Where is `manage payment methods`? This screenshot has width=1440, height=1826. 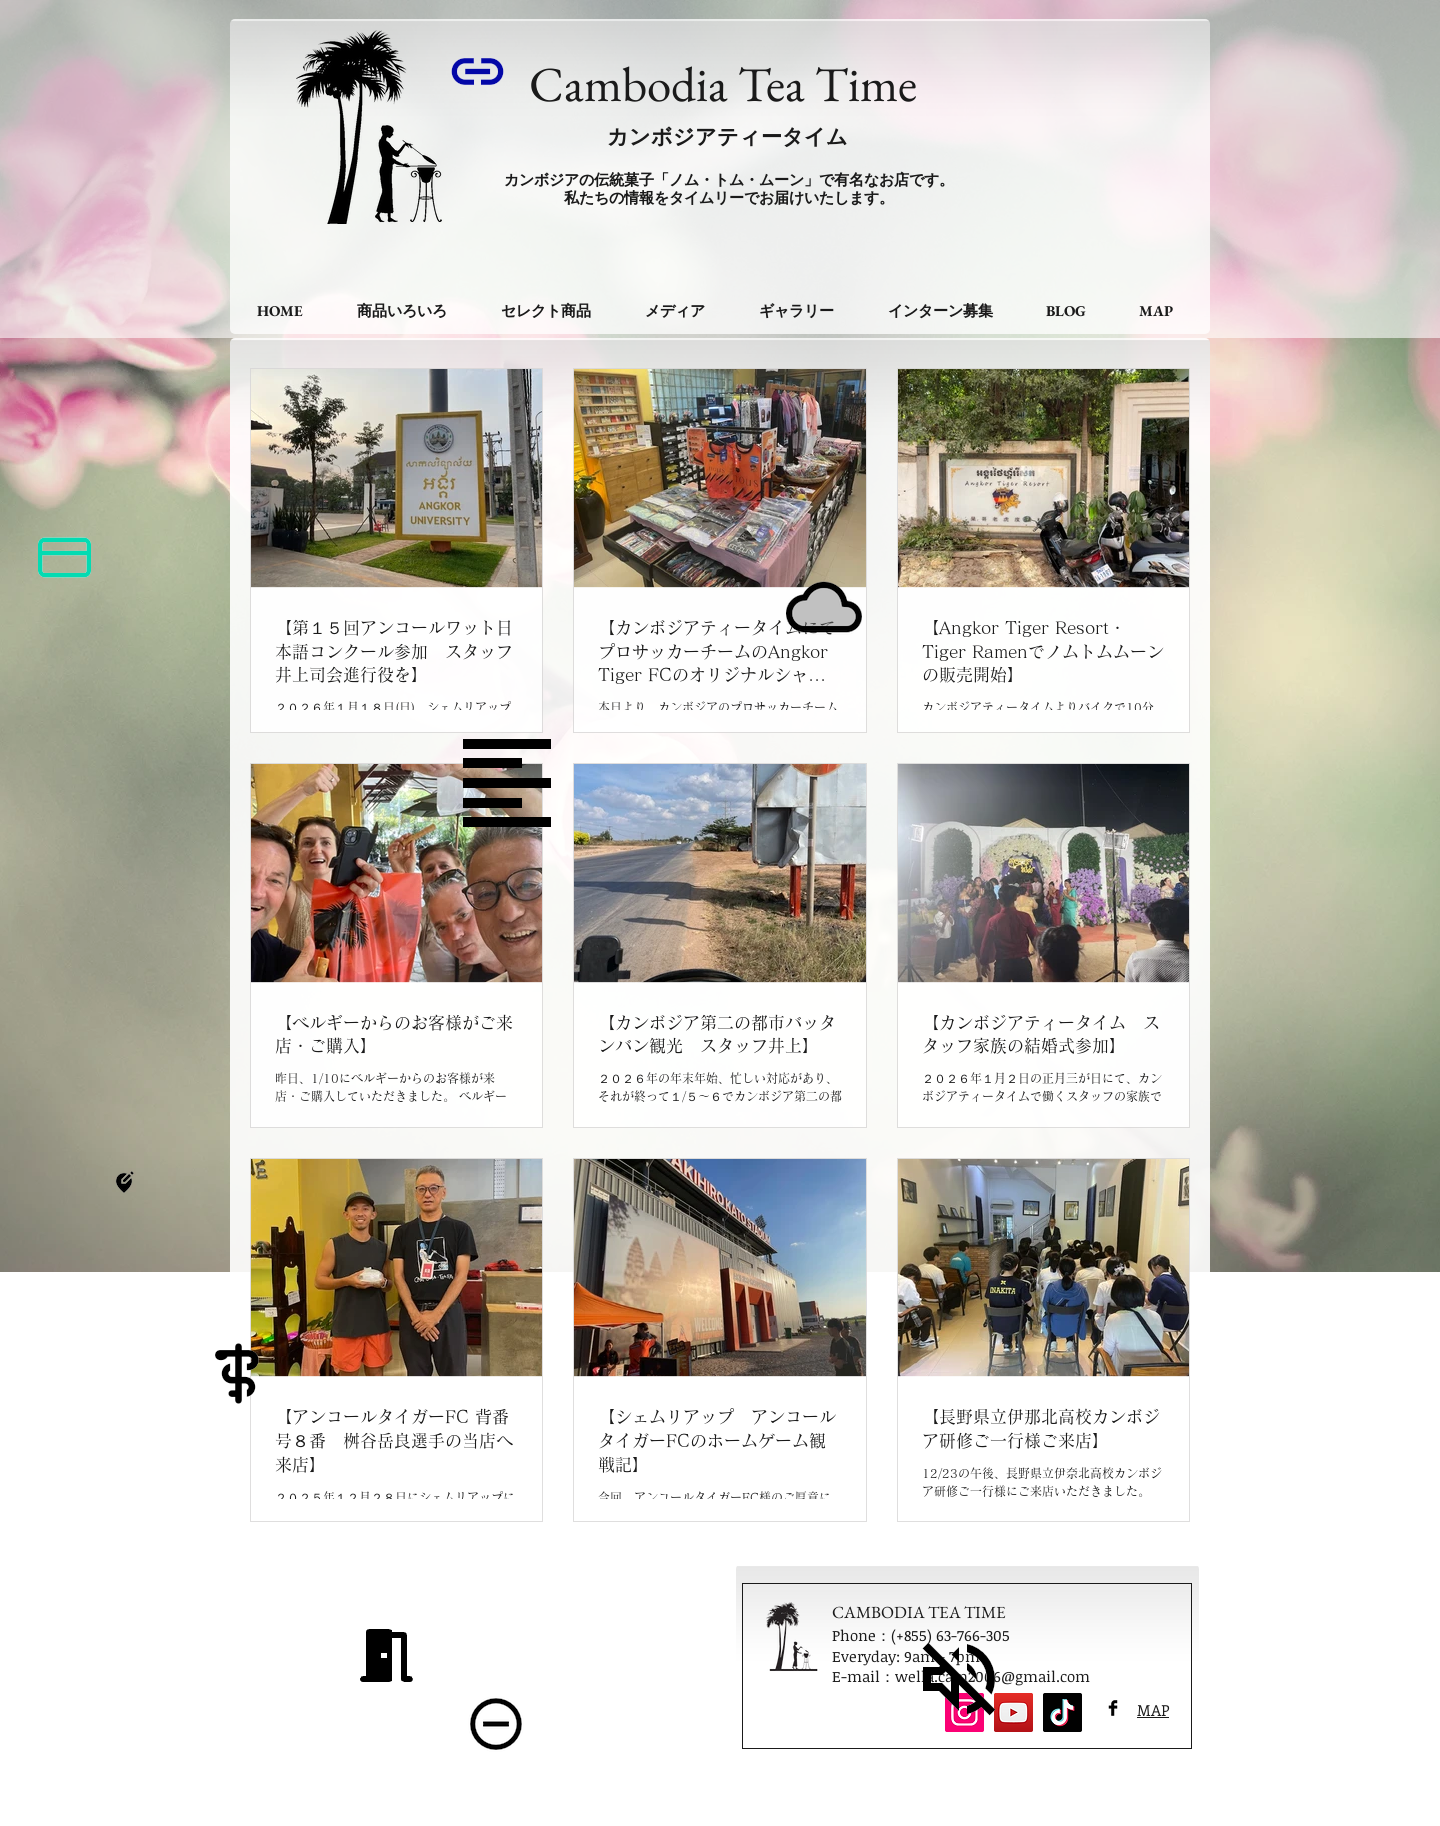 manage payment methods is located at coordinates (64, 557).